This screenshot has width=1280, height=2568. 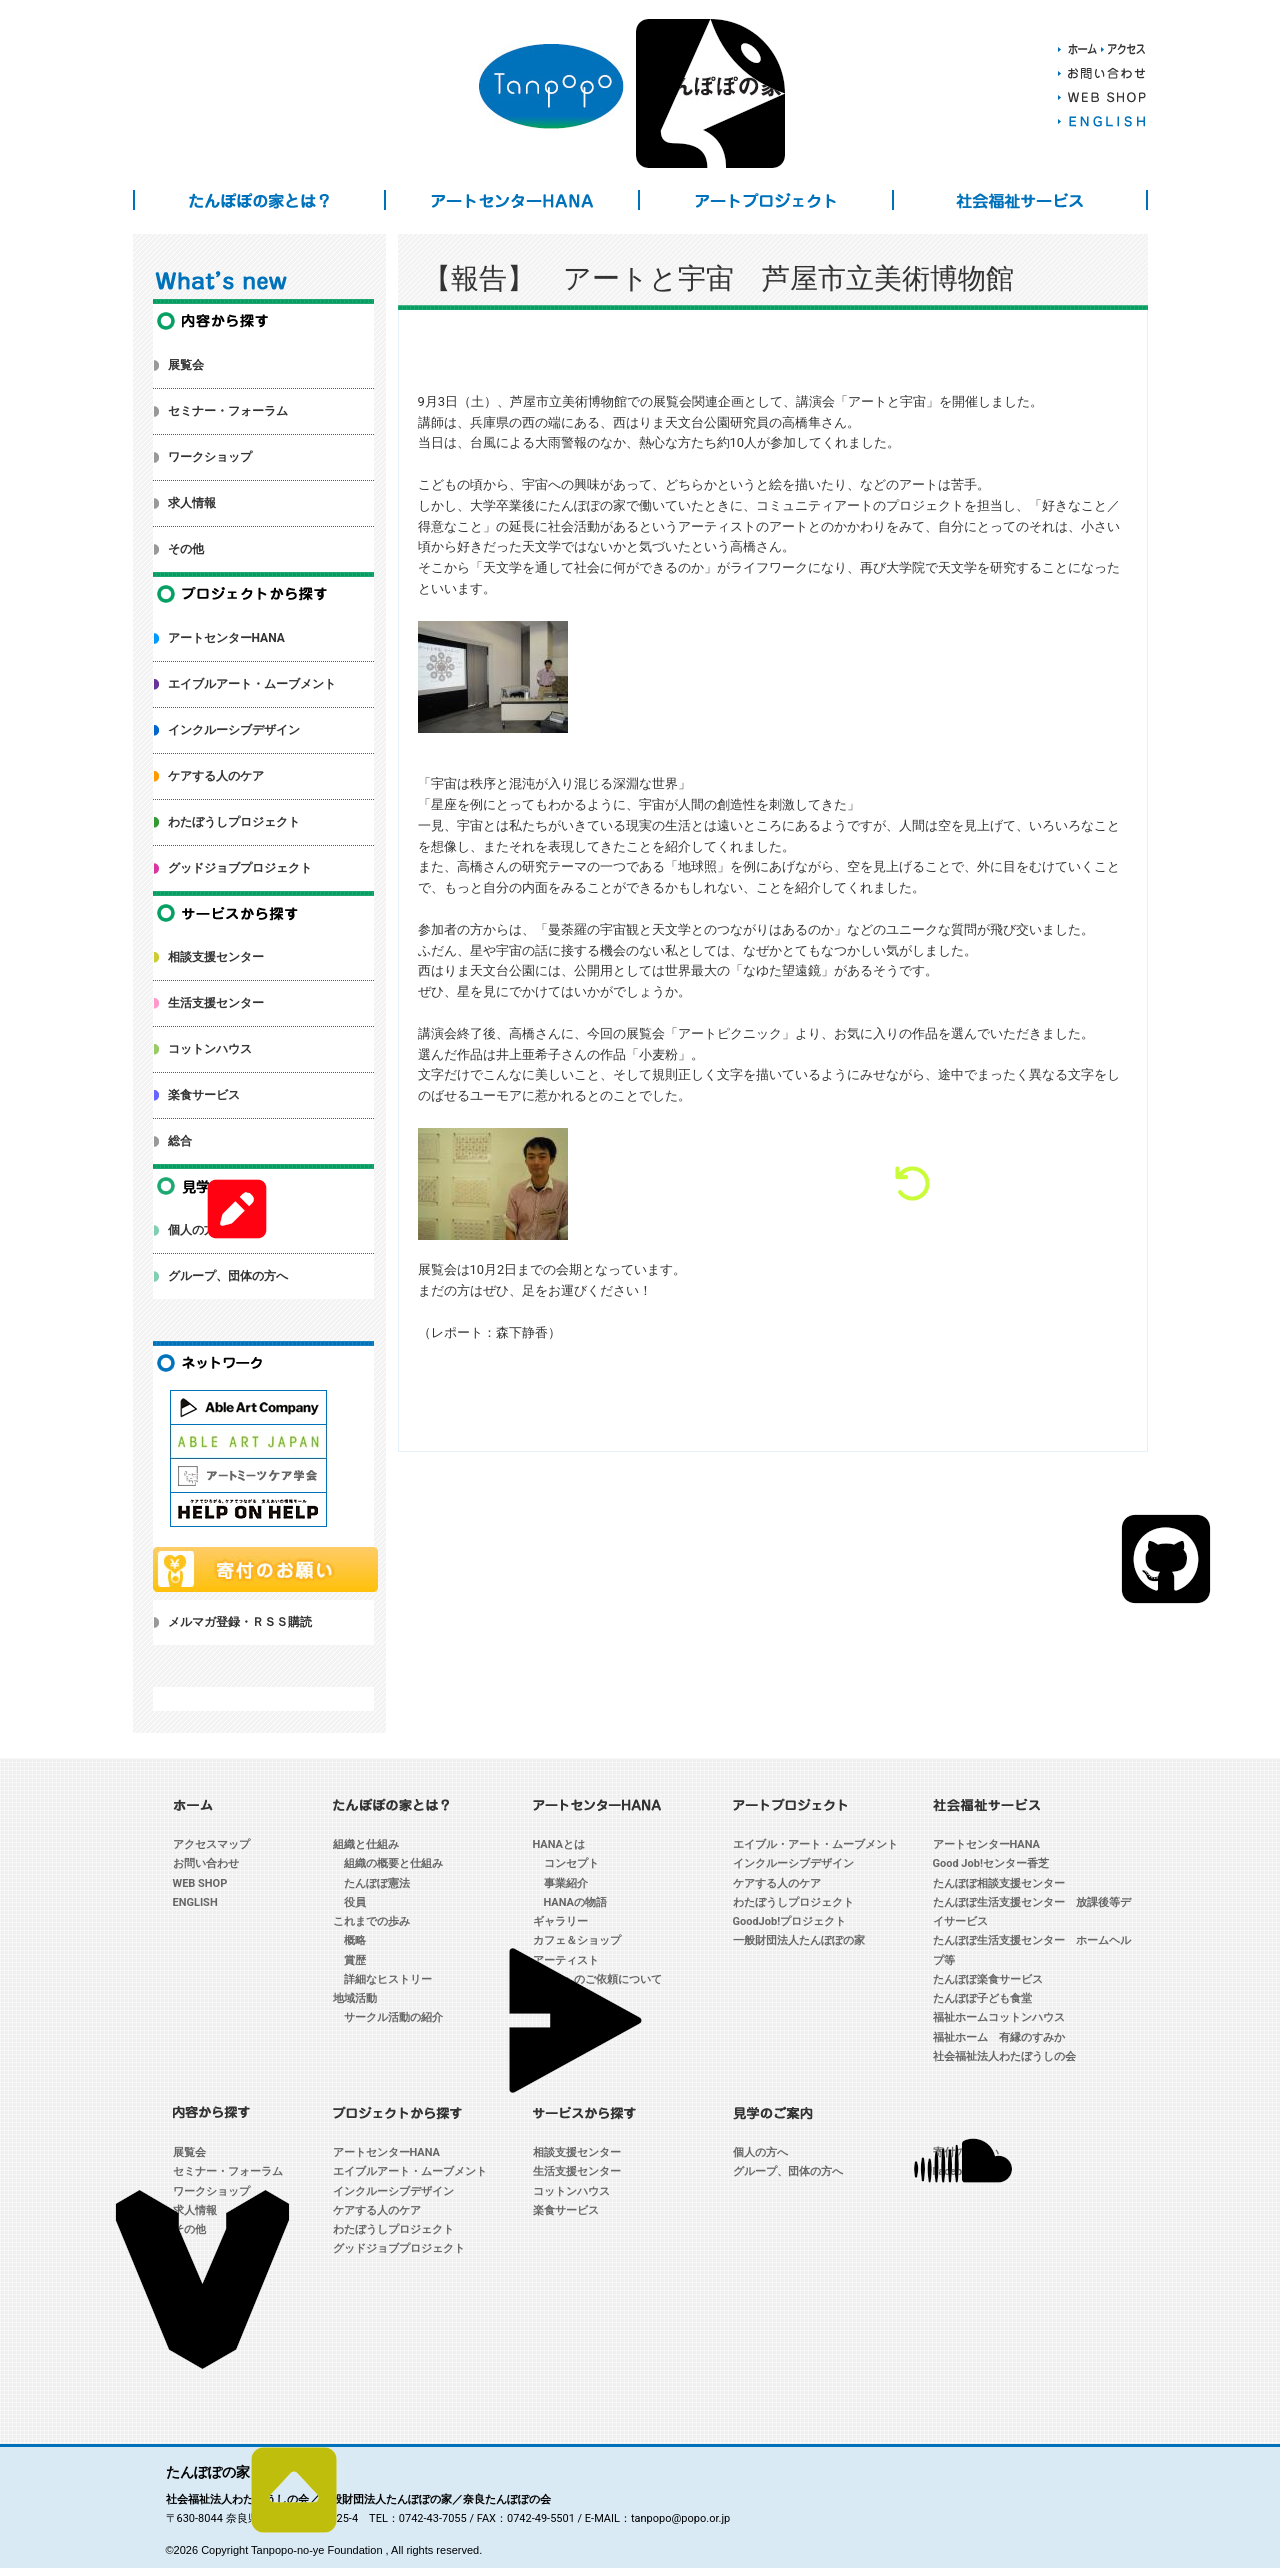 I want to click on undo the last action, so click(x=912, y=1183).